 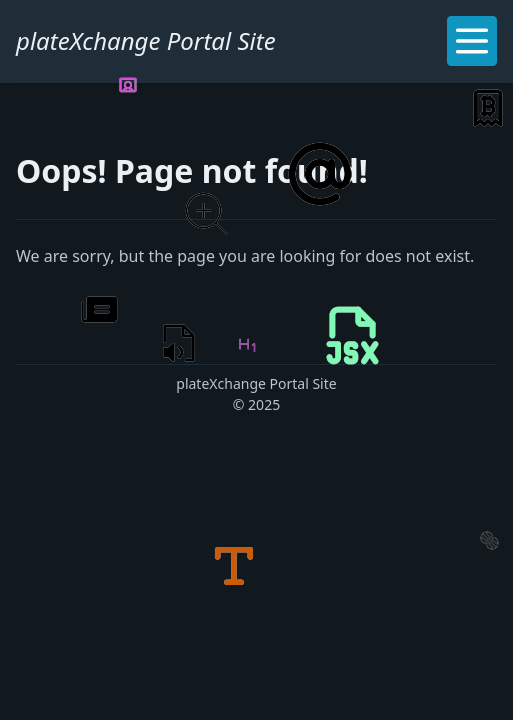 I want to click on enter an email address, so click(x=320, y=174).